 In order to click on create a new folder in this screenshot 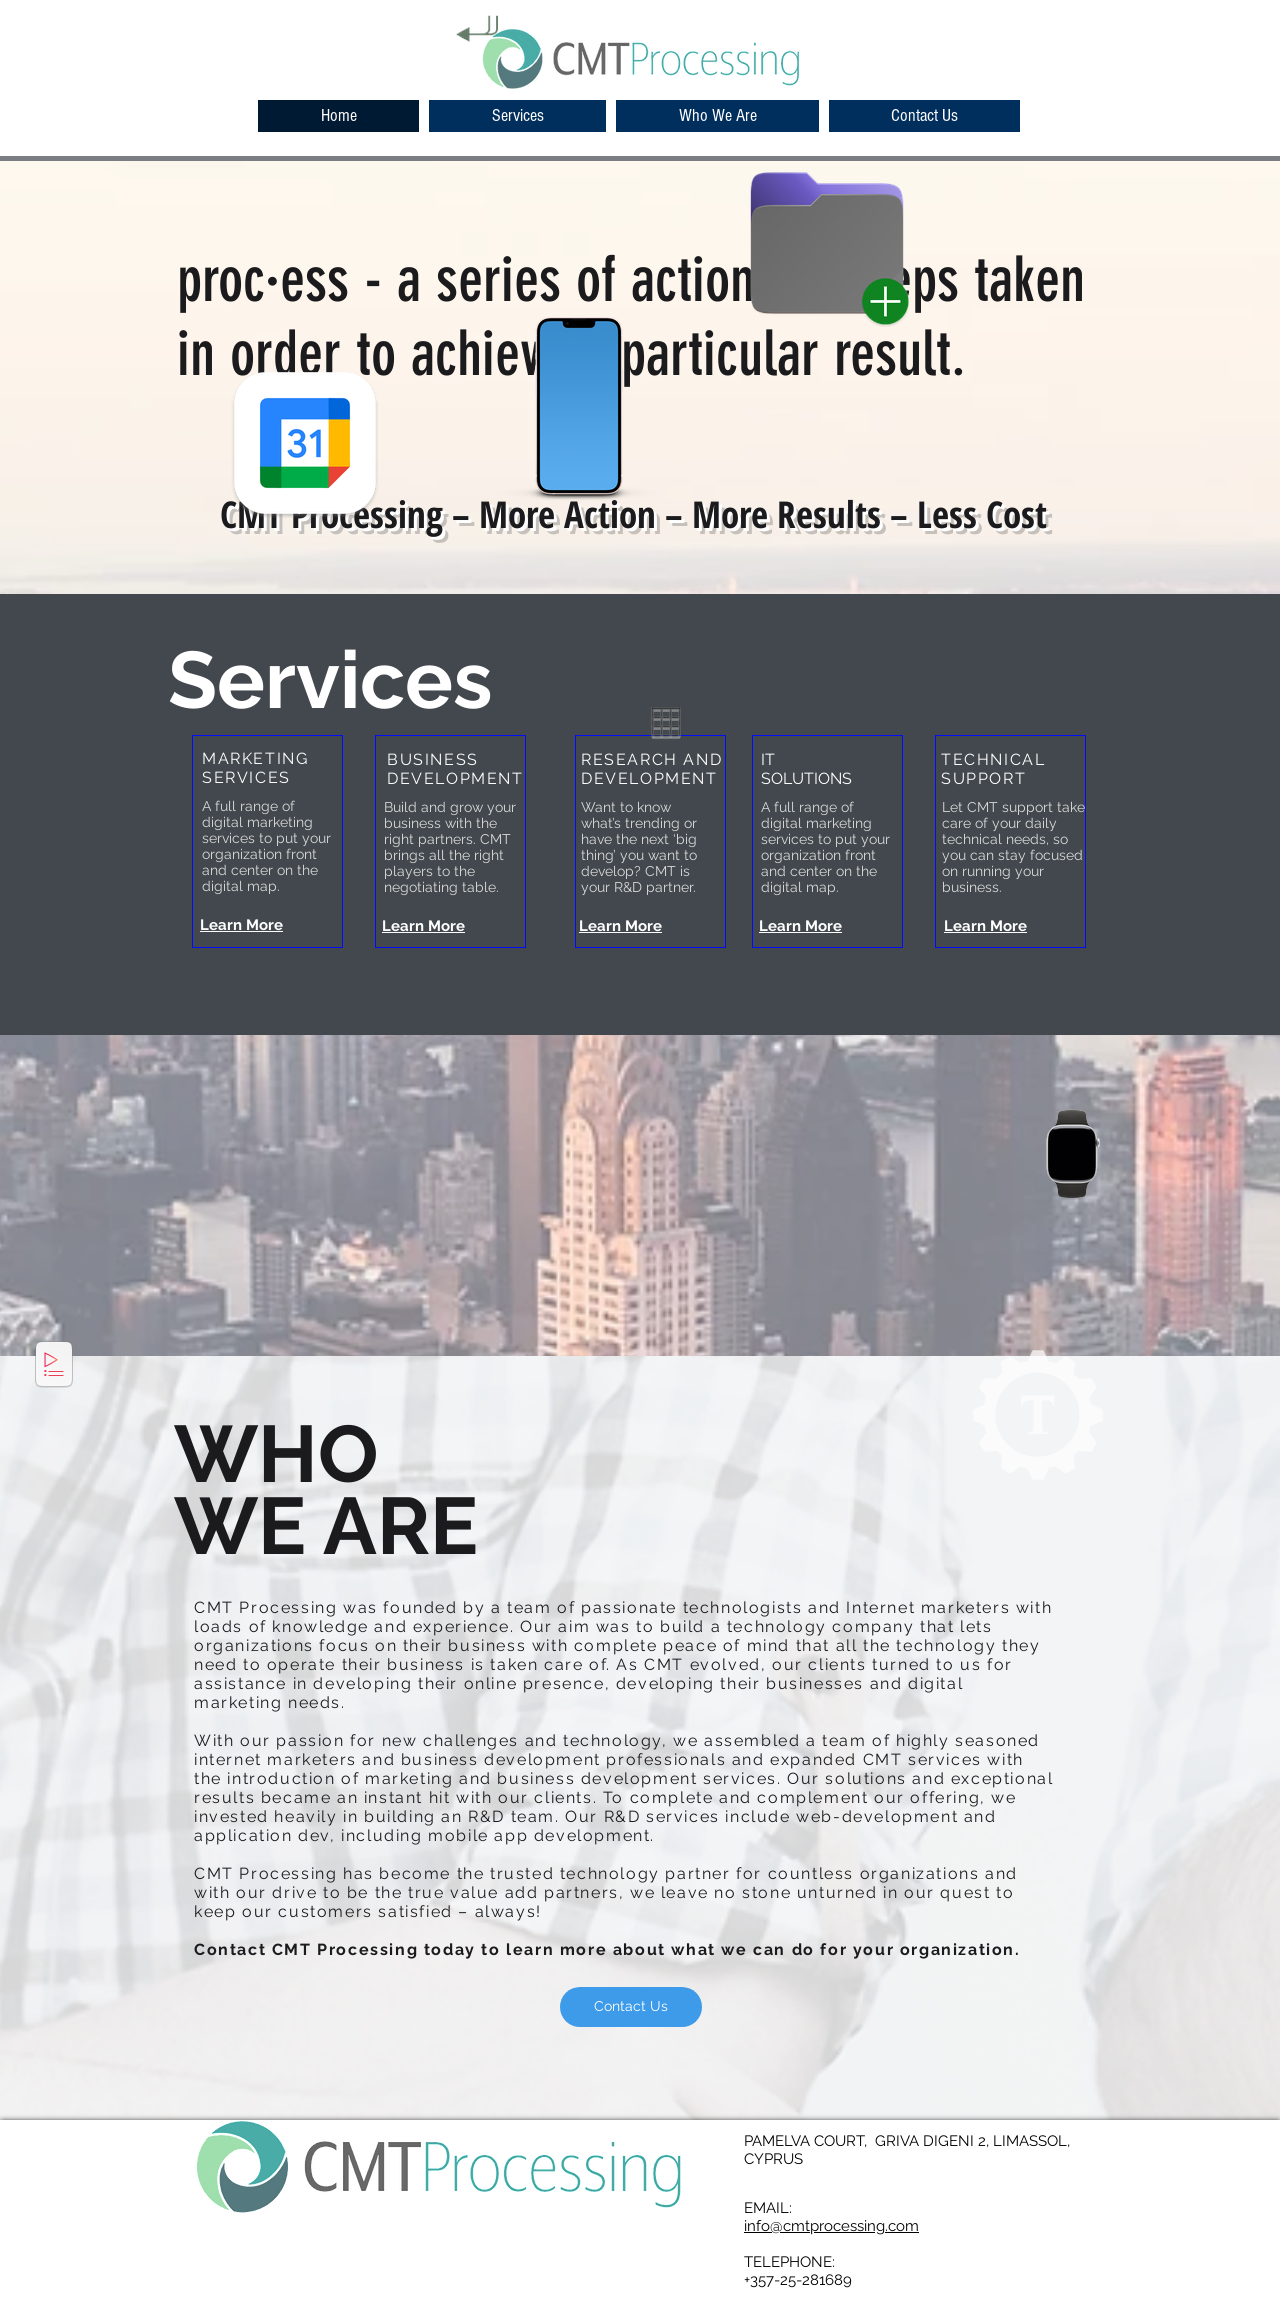, I will do `click(827, 243)`.